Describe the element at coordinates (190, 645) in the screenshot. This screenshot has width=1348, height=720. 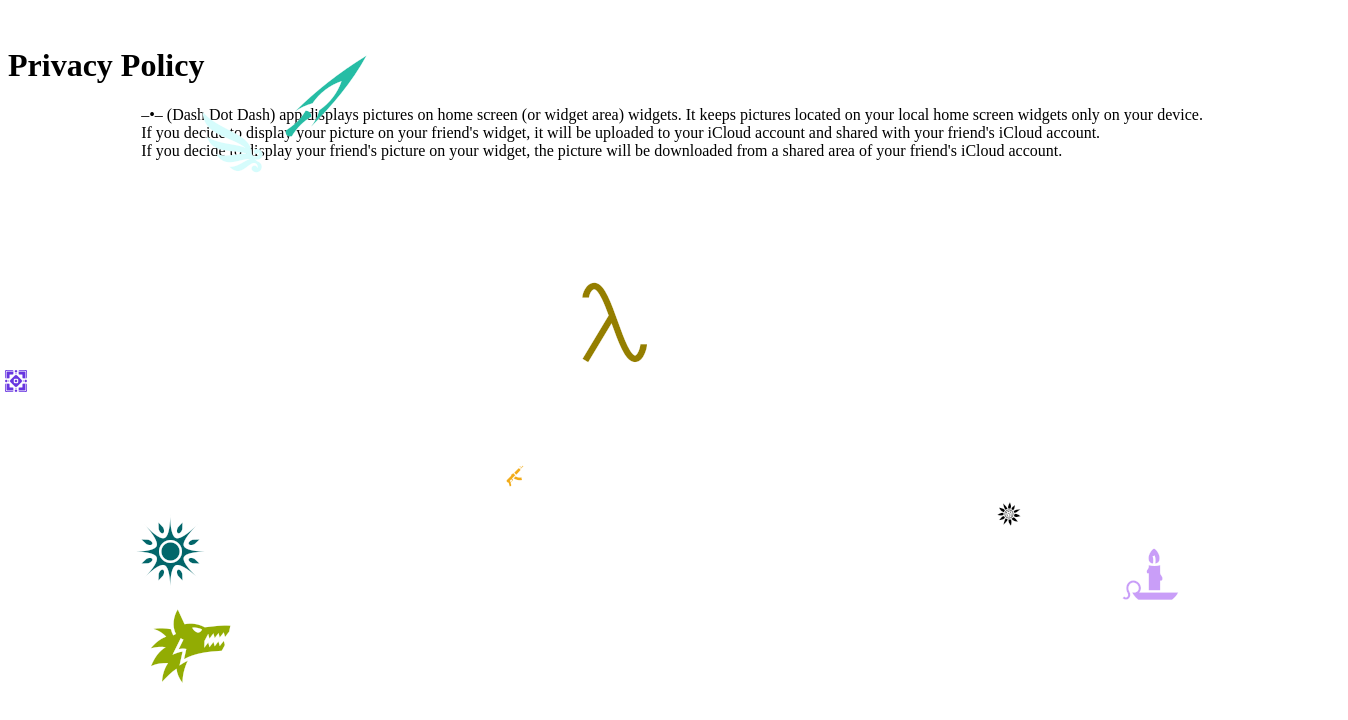
I see `select wolf character or team` at that location.